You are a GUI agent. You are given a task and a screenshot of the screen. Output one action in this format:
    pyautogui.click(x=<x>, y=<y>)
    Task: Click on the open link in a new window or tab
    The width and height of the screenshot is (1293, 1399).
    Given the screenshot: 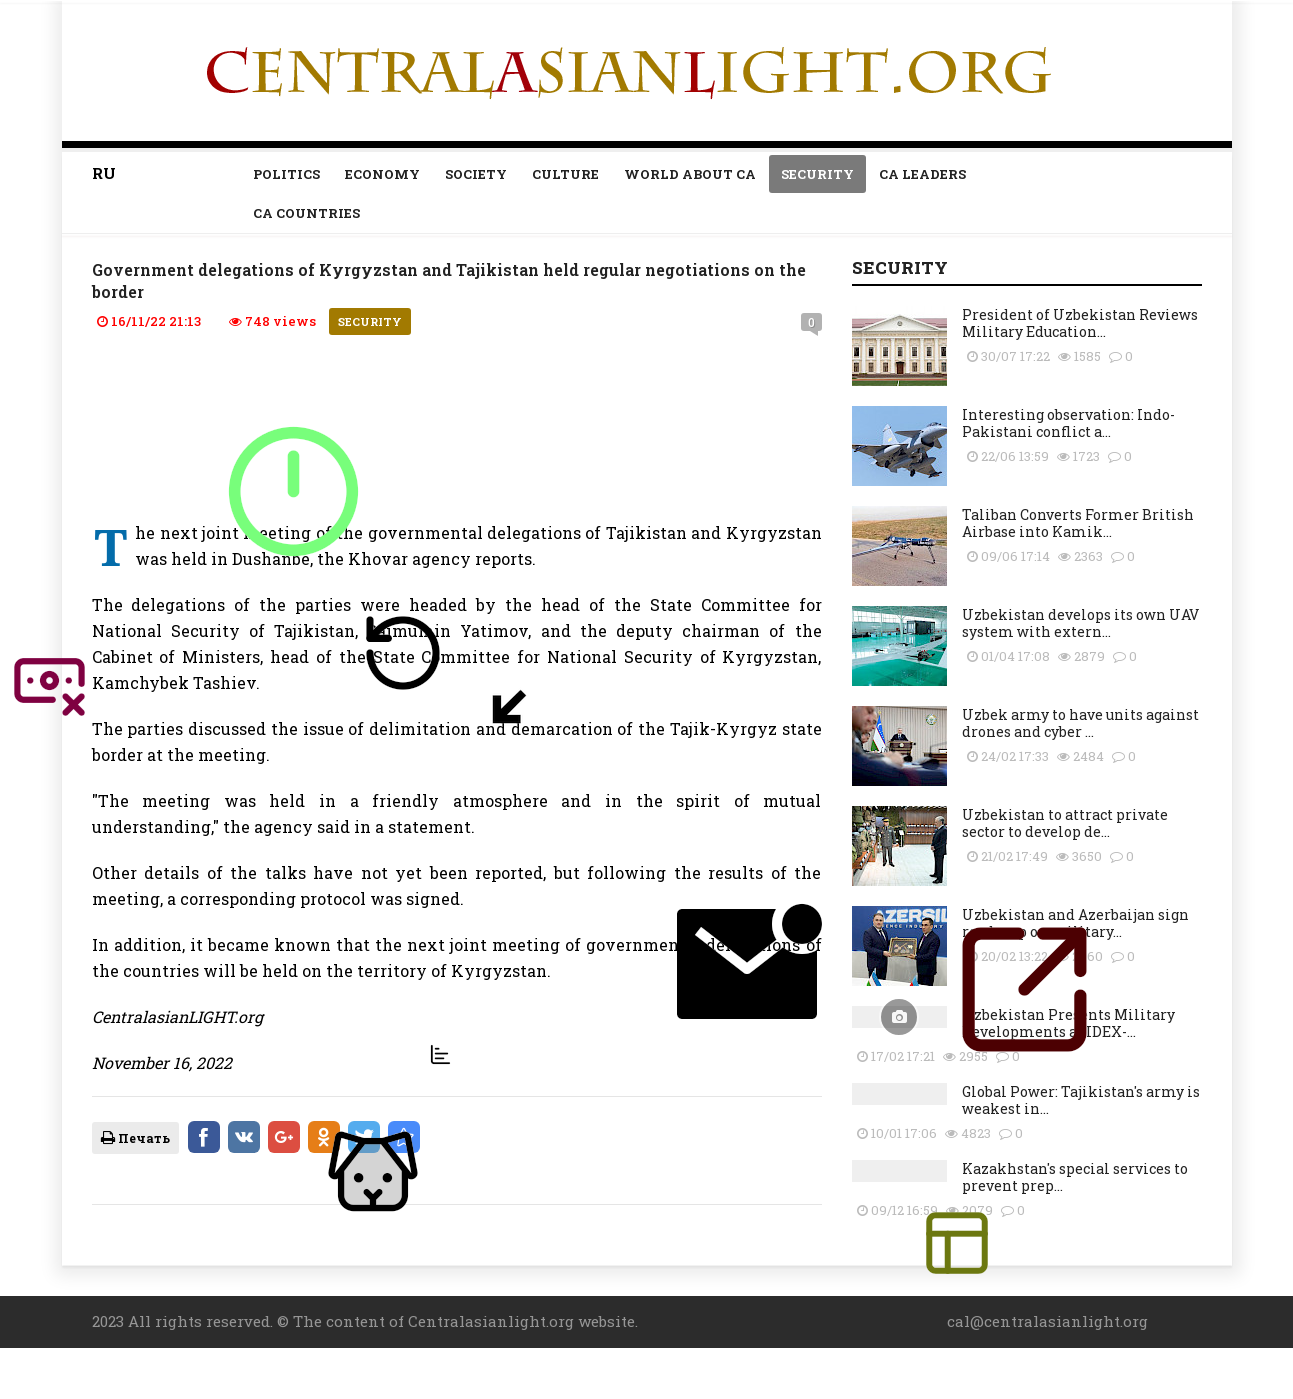 What is the action you would take?
    pyautogui.click(x=1024, y=989)
    